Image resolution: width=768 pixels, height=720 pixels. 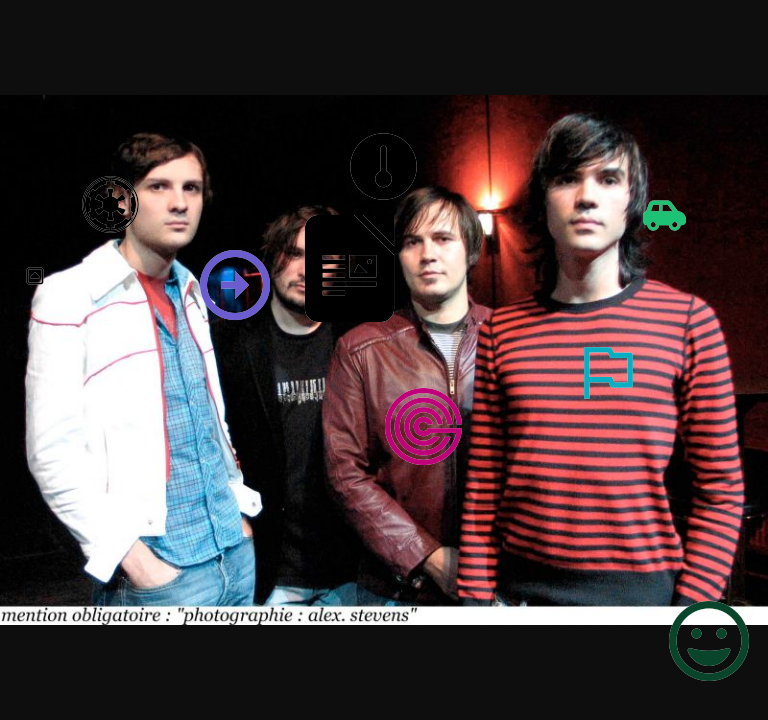 What do you see at coordinates (709, 641) in the screenshot?
I see `add an emoji or reaction to a message` at bounding box center [709, 641].